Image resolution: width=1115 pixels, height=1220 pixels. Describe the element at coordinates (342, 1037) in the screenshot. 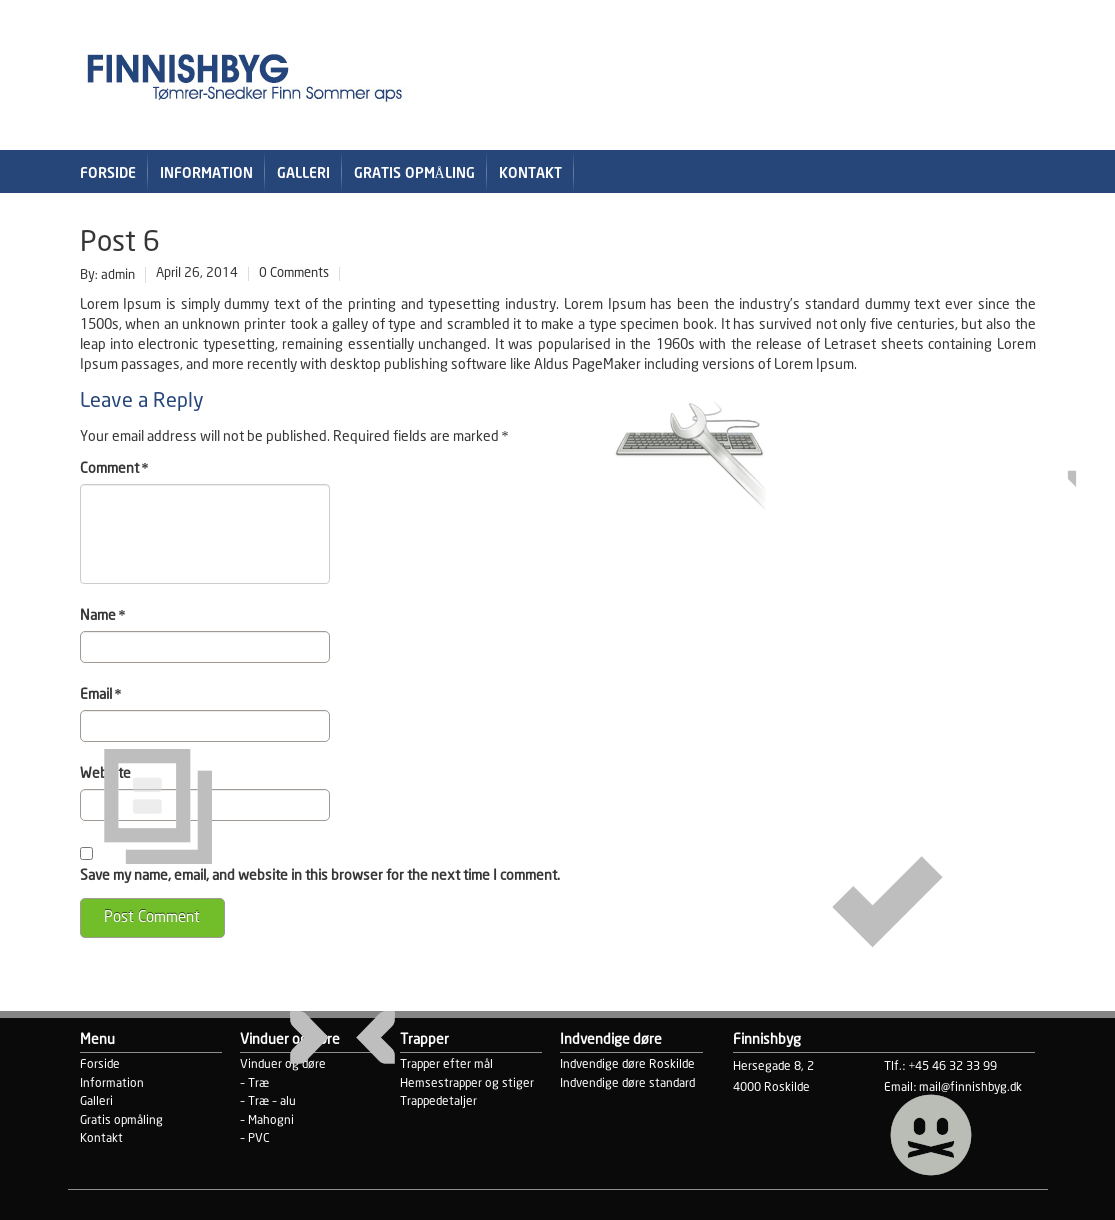

I see `select content between two points` at that location.